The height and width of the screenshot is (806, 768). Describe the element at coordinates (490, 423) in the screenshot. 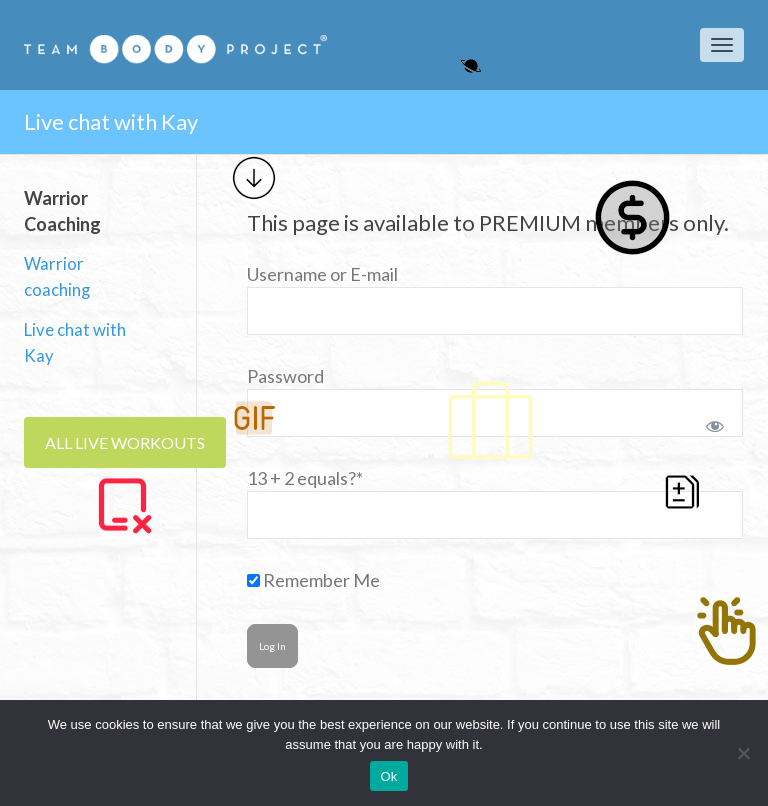

I see `access travel or trip planning features` at that location.